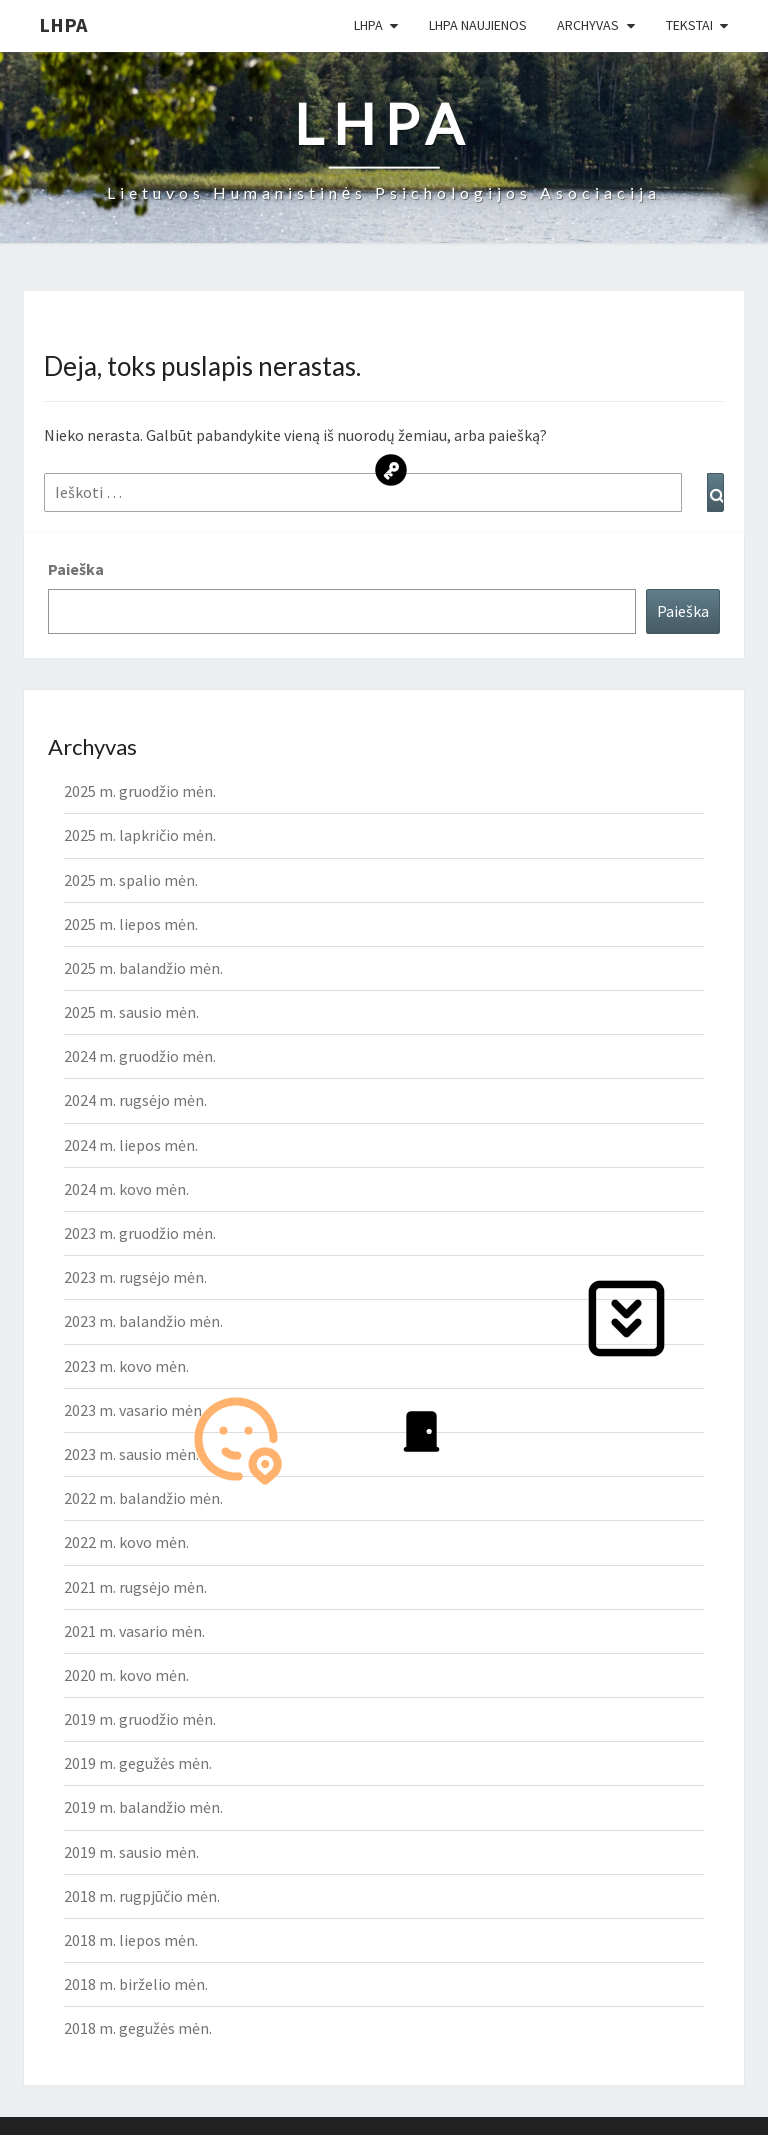  What do you see at coordinates (236, 1439) in the screenshot?
I see `pin your current mood or status` at bounding box center [236, 1439].